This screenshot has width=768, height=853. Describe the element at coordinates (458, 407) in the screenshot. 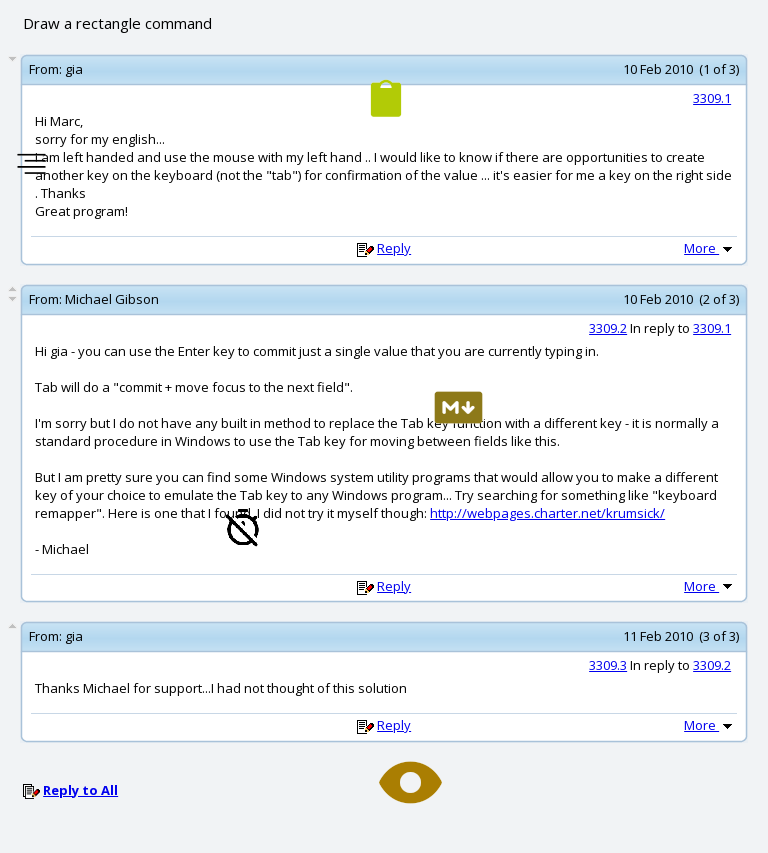

I see `indicates markdown formatting is supported` at that location.